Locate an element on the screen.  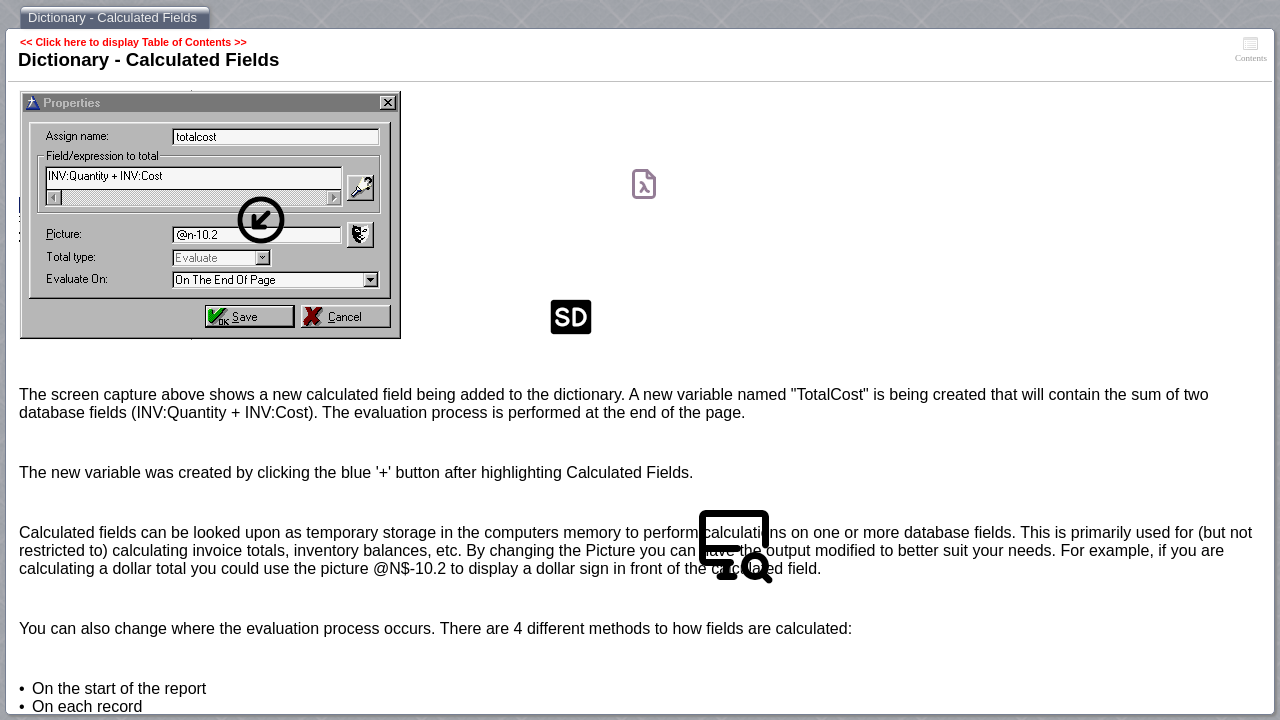
navigate to previous or lower-left content is located at coordinates (261, 220).